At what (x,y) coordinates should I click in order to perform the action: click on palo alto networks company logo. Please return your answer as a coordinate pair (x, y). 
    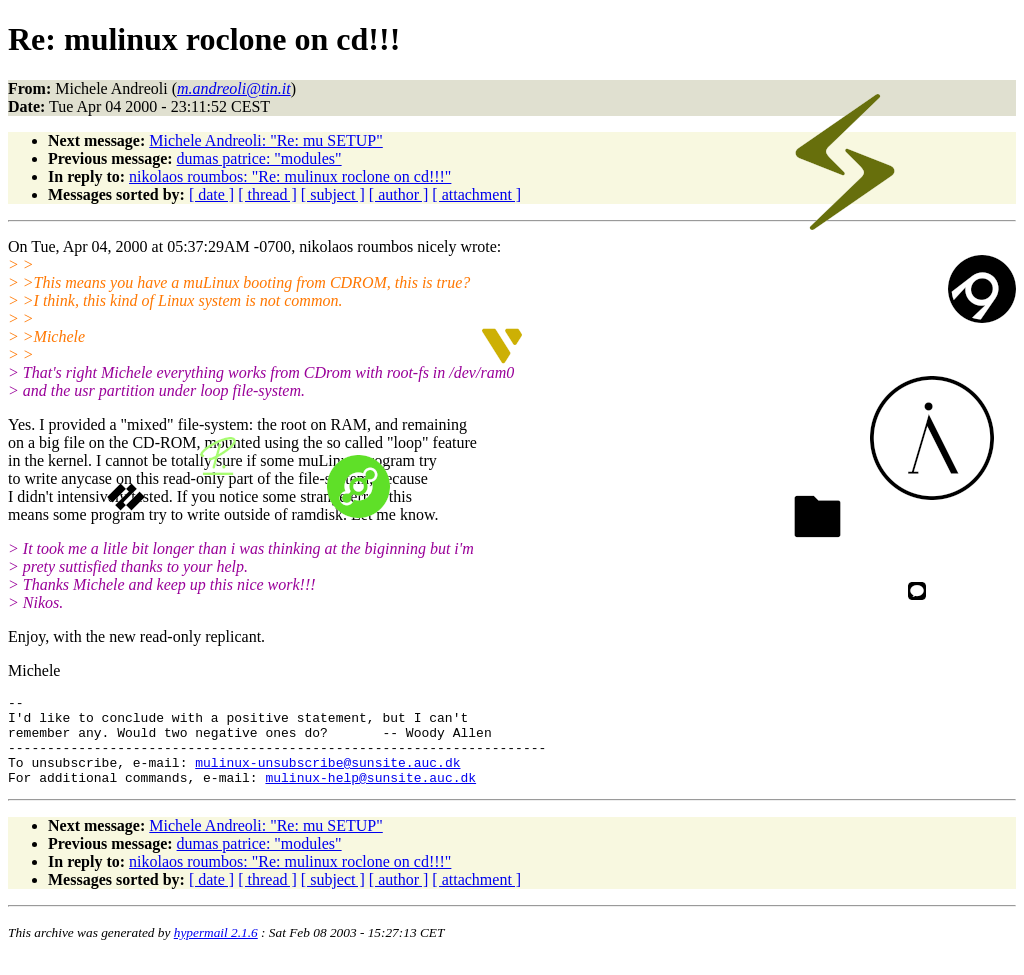
    Looking at the image, I should click on (126, 497).